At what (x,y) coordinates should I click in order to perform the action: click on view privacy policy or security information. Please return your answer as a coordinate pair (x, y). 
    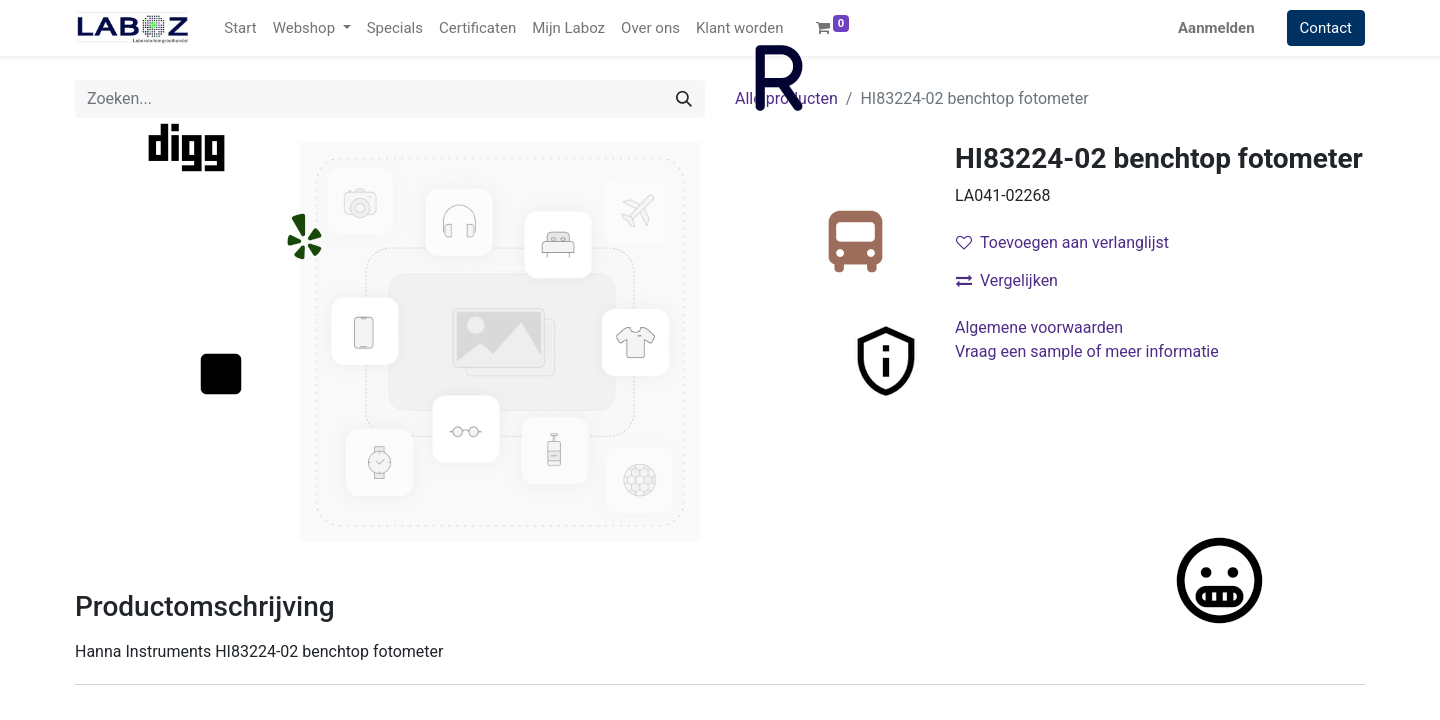
    Looking at the image, I should click on (886, 361).